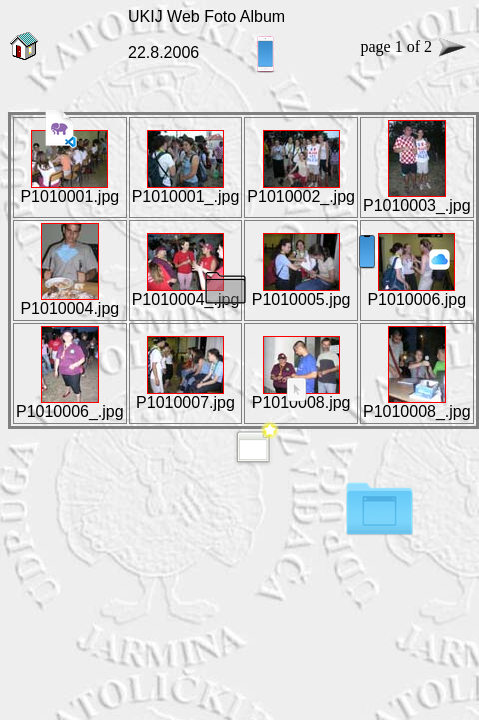 This screenshot has width=479, height=720. What do you see at coordinates (296, 389) in the screenshot?
I see `cursor image file type` at bounding box center [296, 389].